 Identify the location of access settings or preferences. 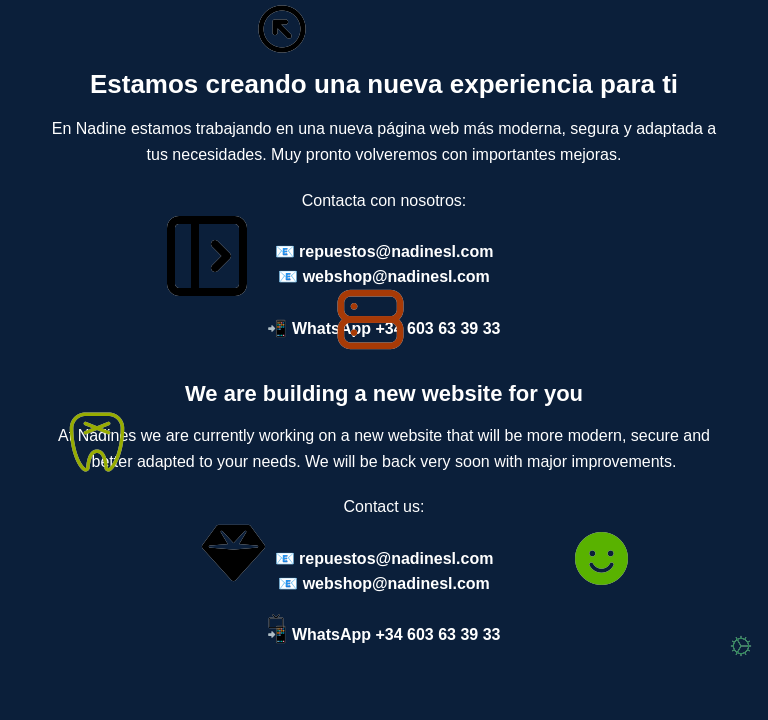
(741, 646).